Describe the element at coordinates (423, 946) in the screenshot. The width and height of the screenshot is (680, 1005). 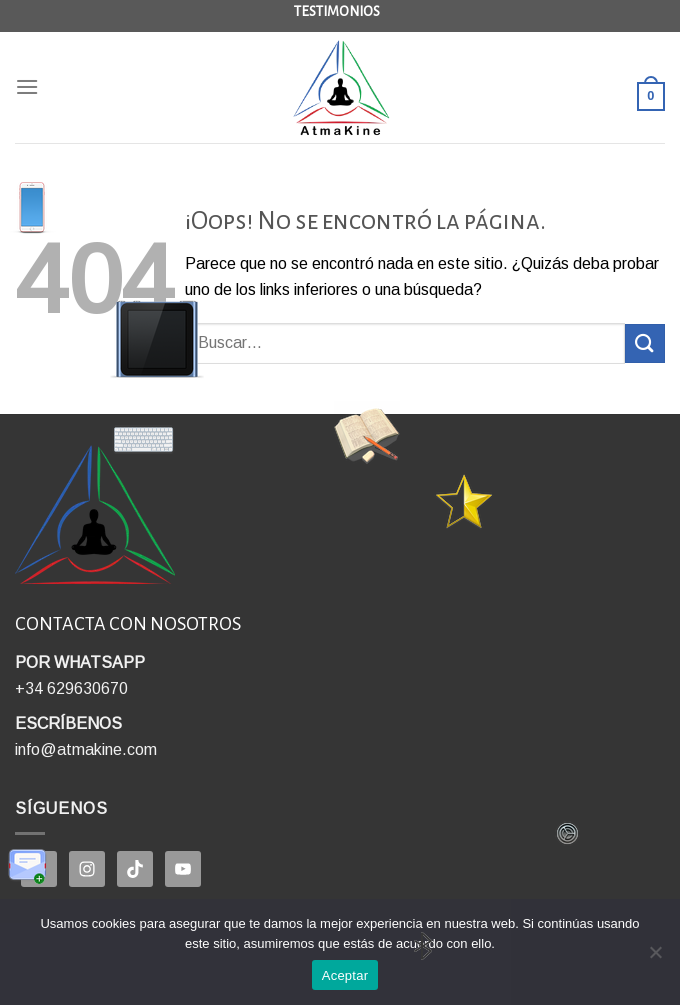
I see `toggle bluetooth connectivity on or off` at that location.